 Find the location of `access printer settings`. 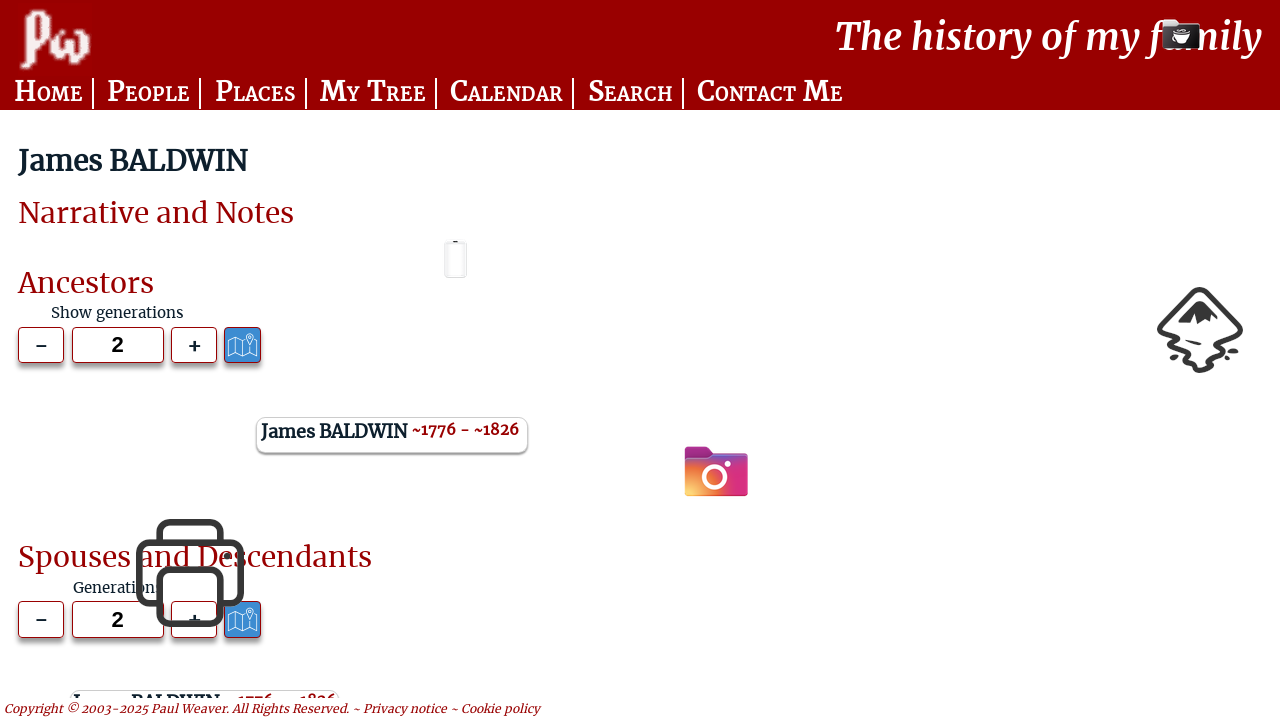

access printer settings is located at coordinates (190, 573).